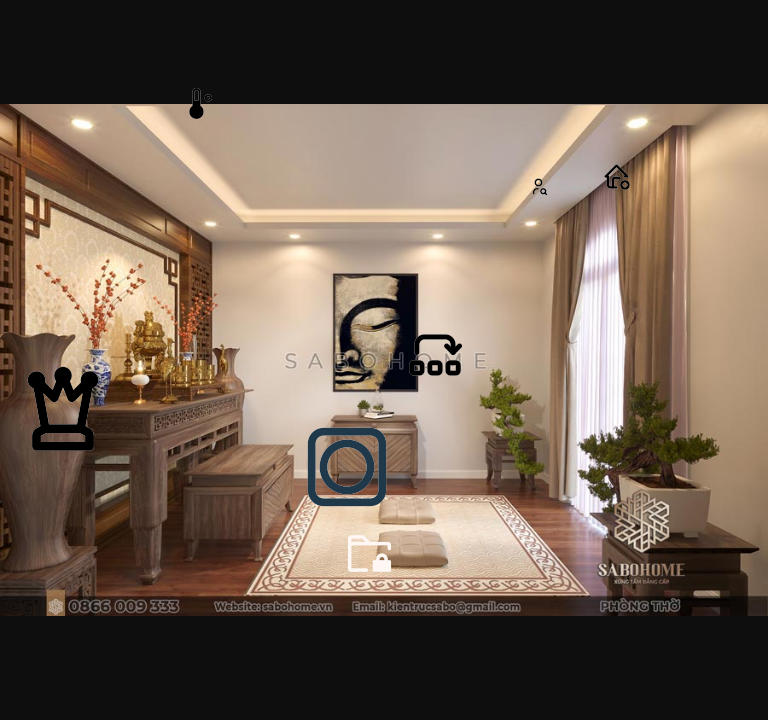  I want to click on view current temperature, so click(197, 103).